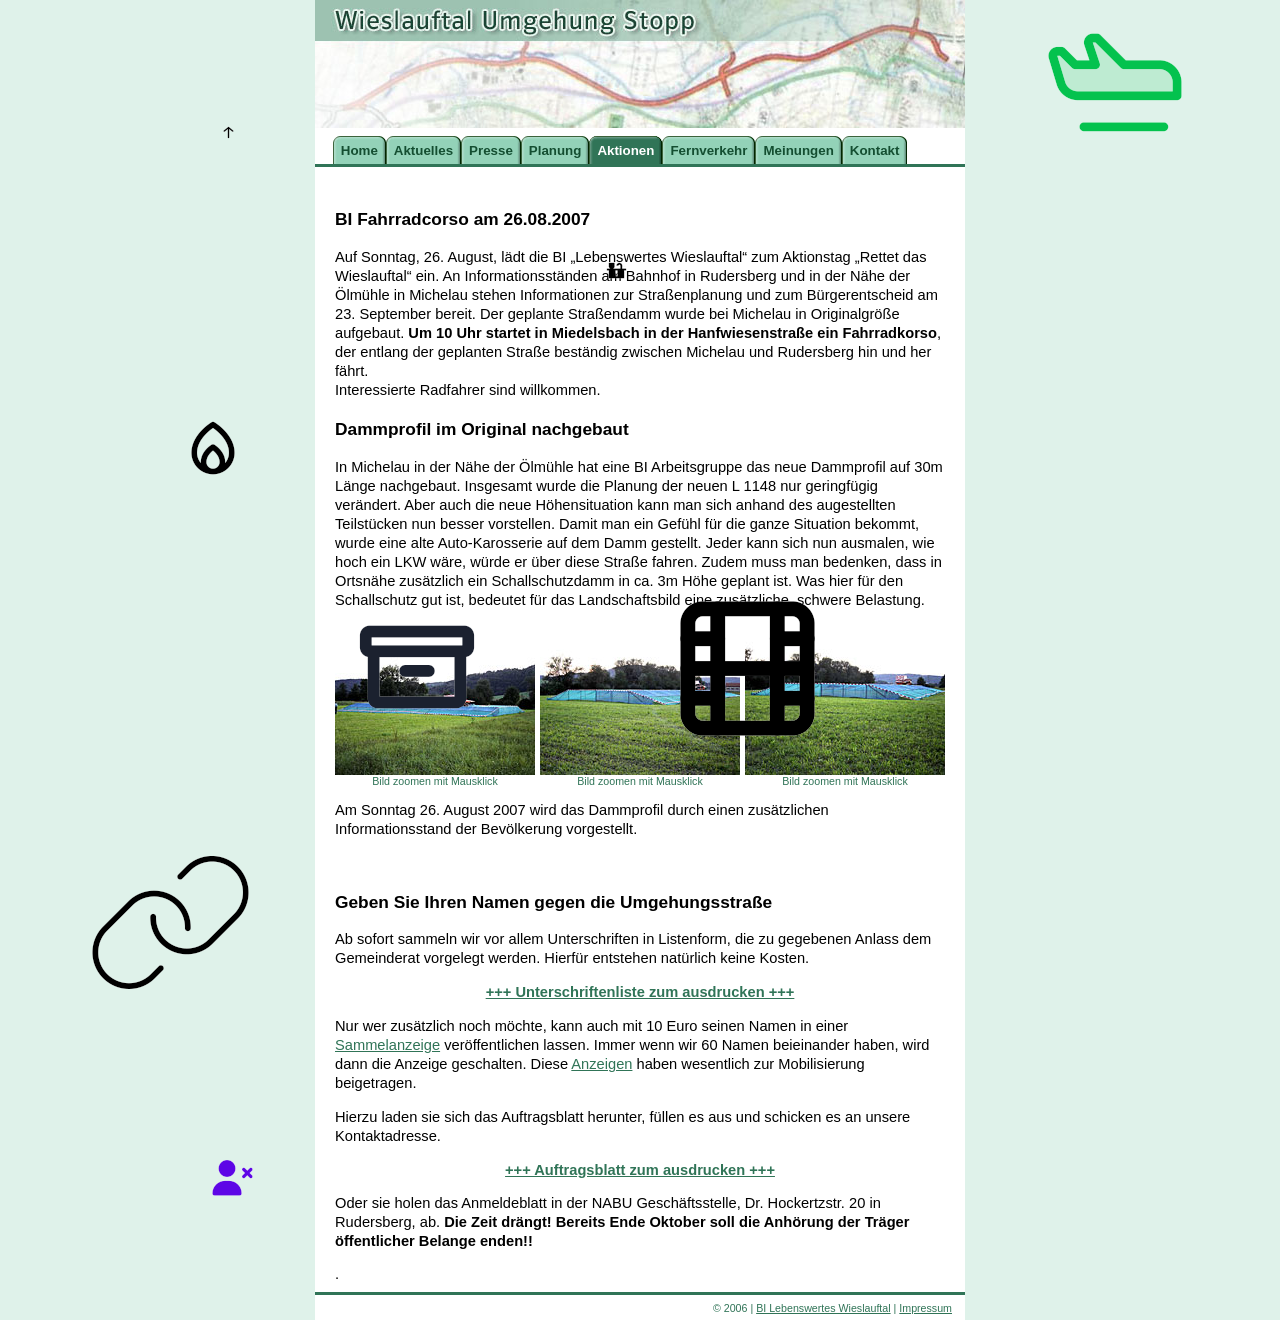 The height and width of the screenshot is (1320, 1280). Describe the element at coordinates (616, 270) in the screenshot. I see `browse kitchen countertop options` at that location.